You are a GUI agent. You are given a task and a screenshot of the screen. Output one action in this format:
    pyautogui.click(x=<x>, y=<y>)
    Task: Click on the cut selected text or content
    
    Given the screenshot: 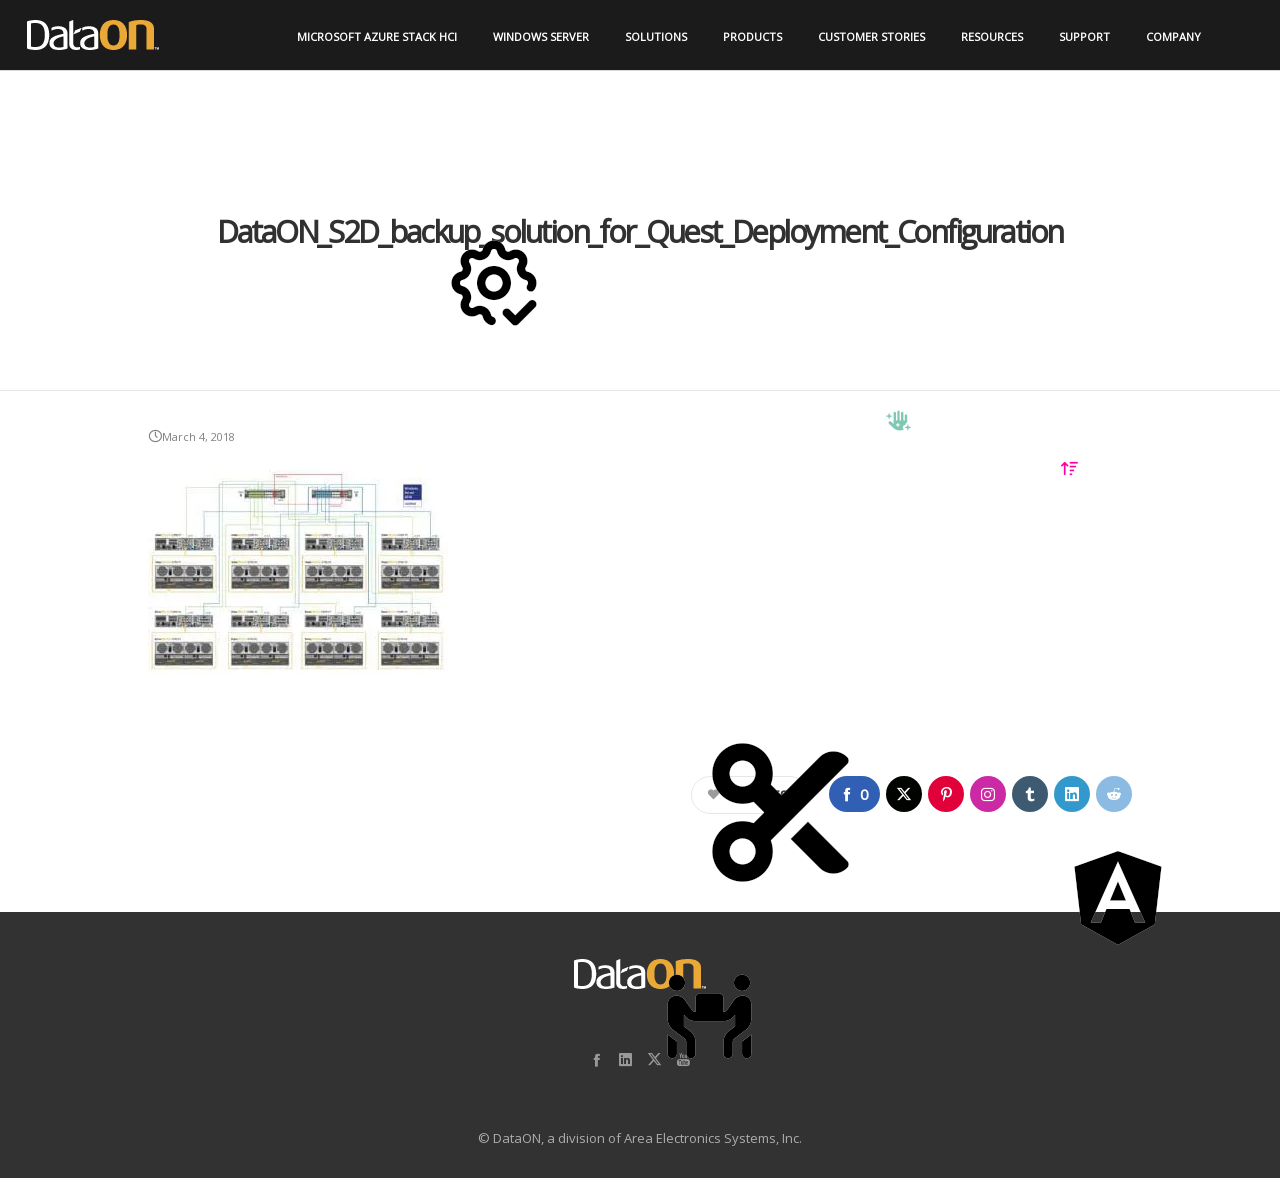 What is the action you would take?
    pyautogui.click(x=781, y=812)
    